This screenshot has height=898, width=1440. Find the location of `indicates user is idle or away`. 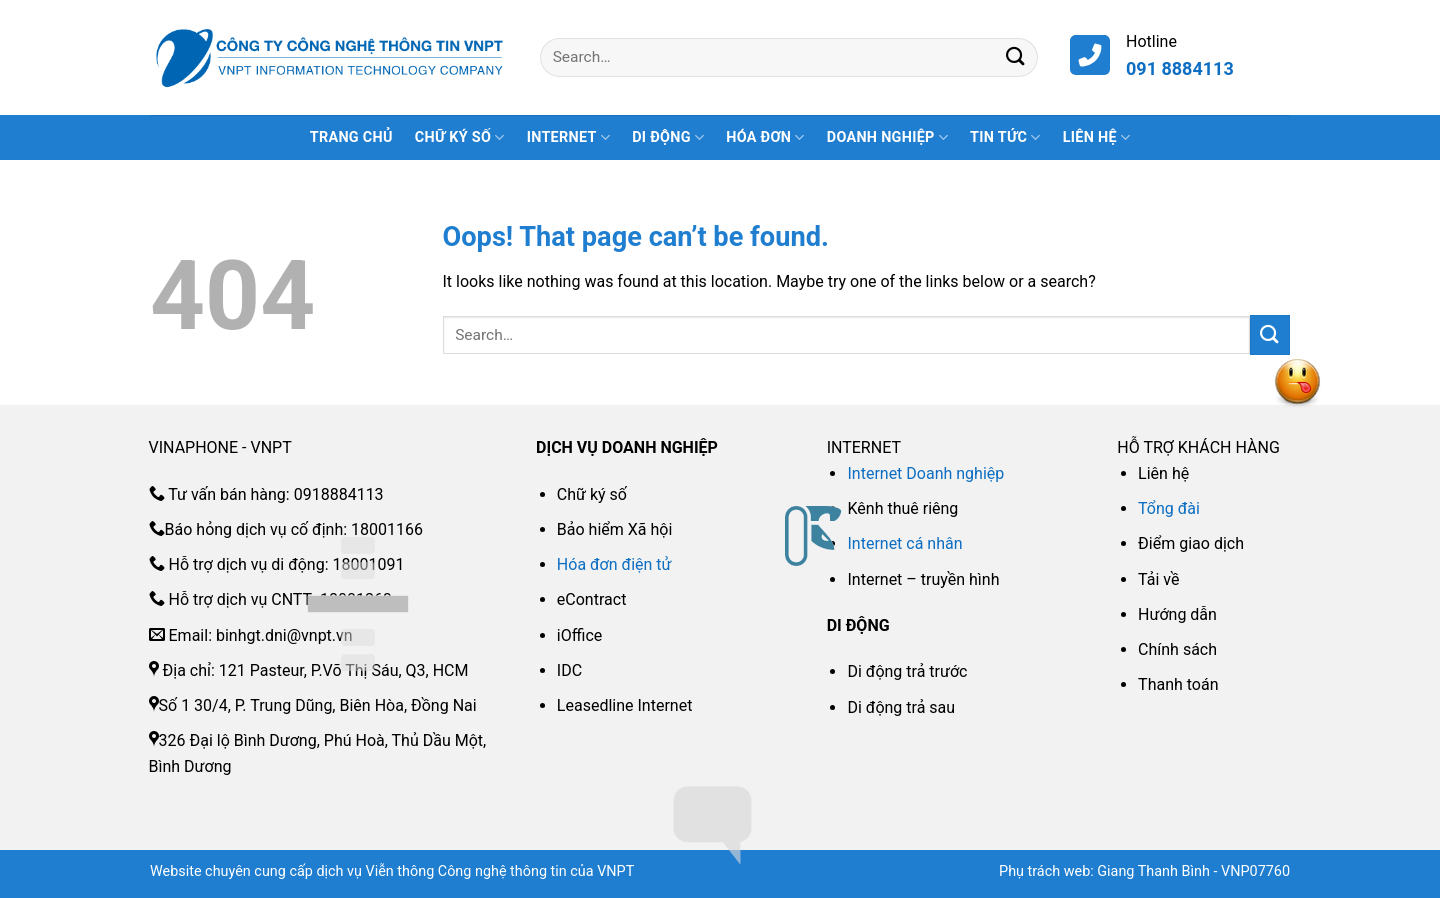

indicates user is idle or away is located at coordinates (712, 825).